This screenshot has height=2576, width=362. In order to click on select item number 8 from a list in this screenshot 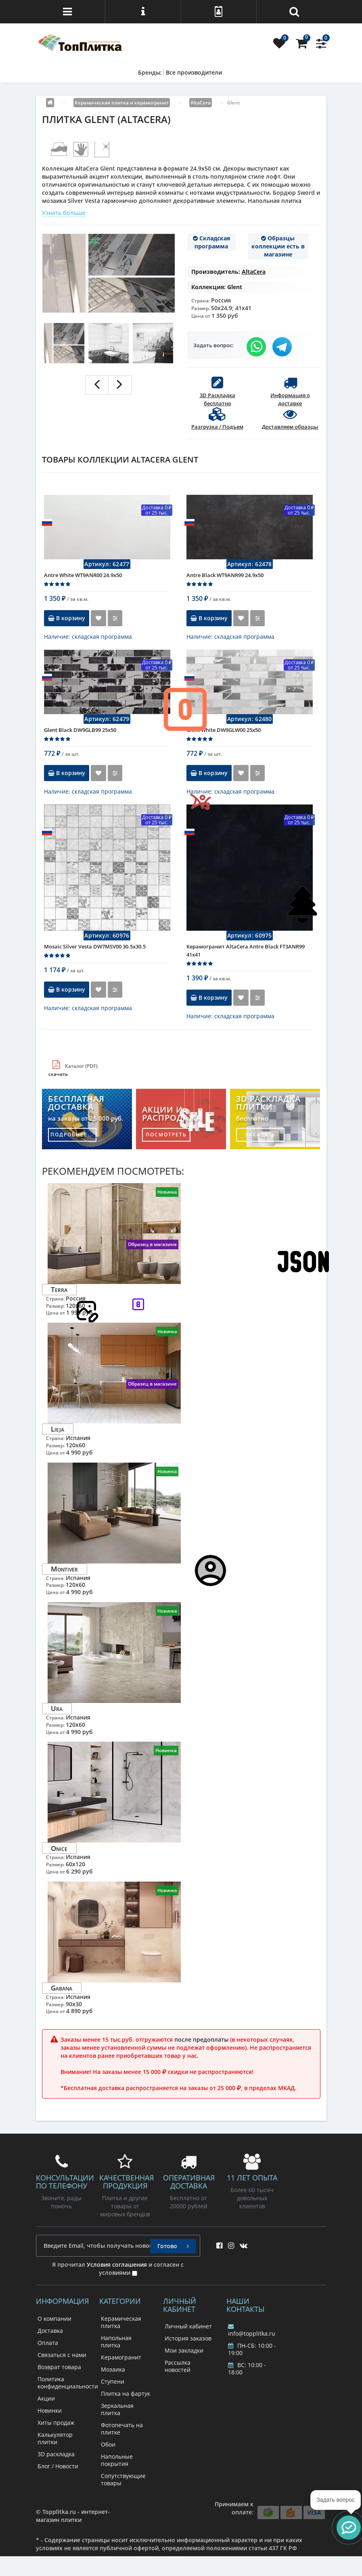, I will do `click(138, 1304)`.